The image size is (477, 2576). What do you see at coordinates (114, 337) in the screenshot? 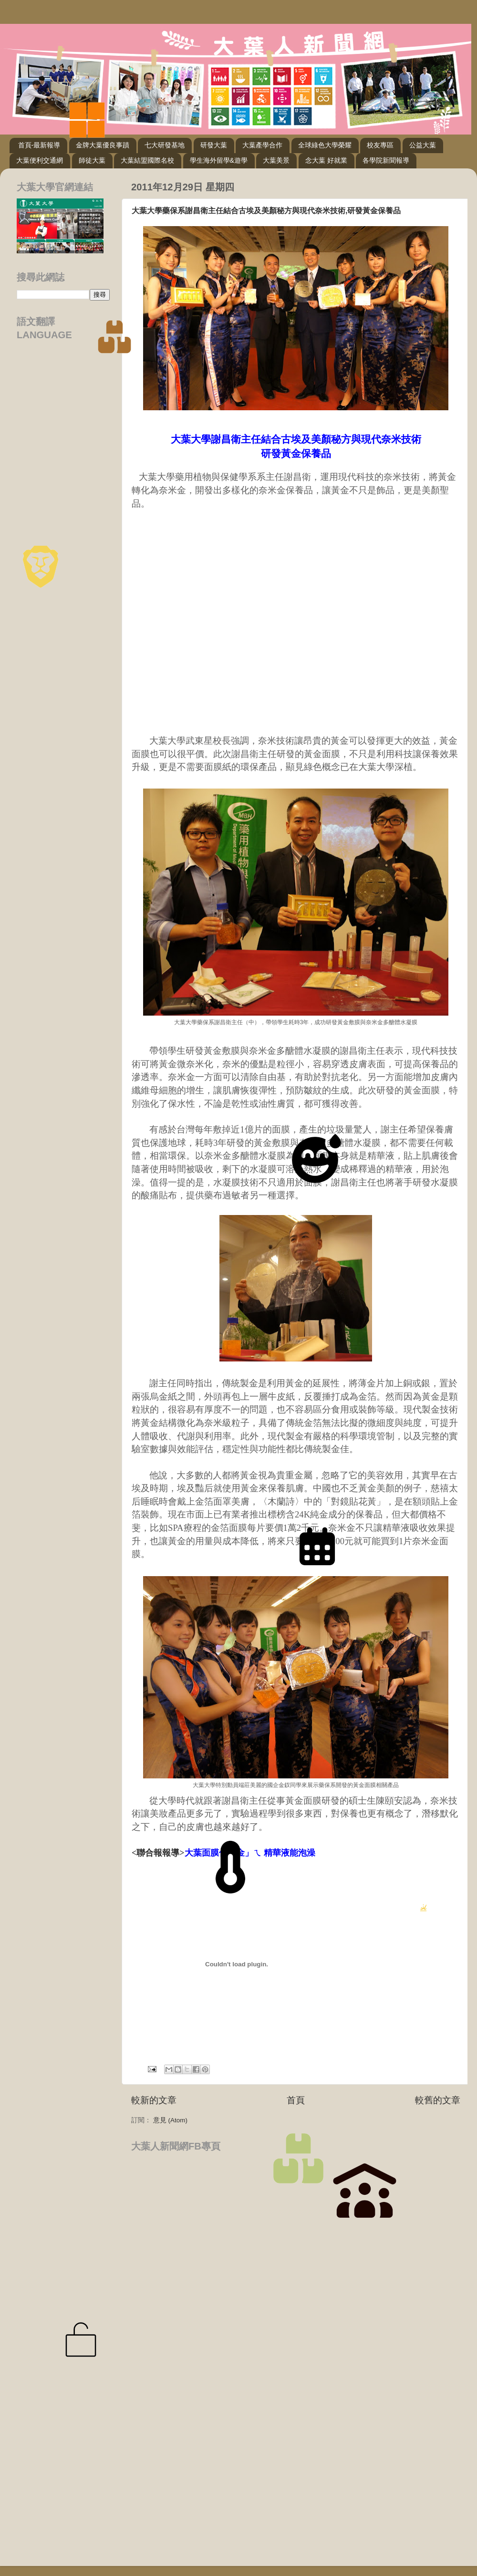
I see `view inventory or stock items` at bounding box center [114, 337].